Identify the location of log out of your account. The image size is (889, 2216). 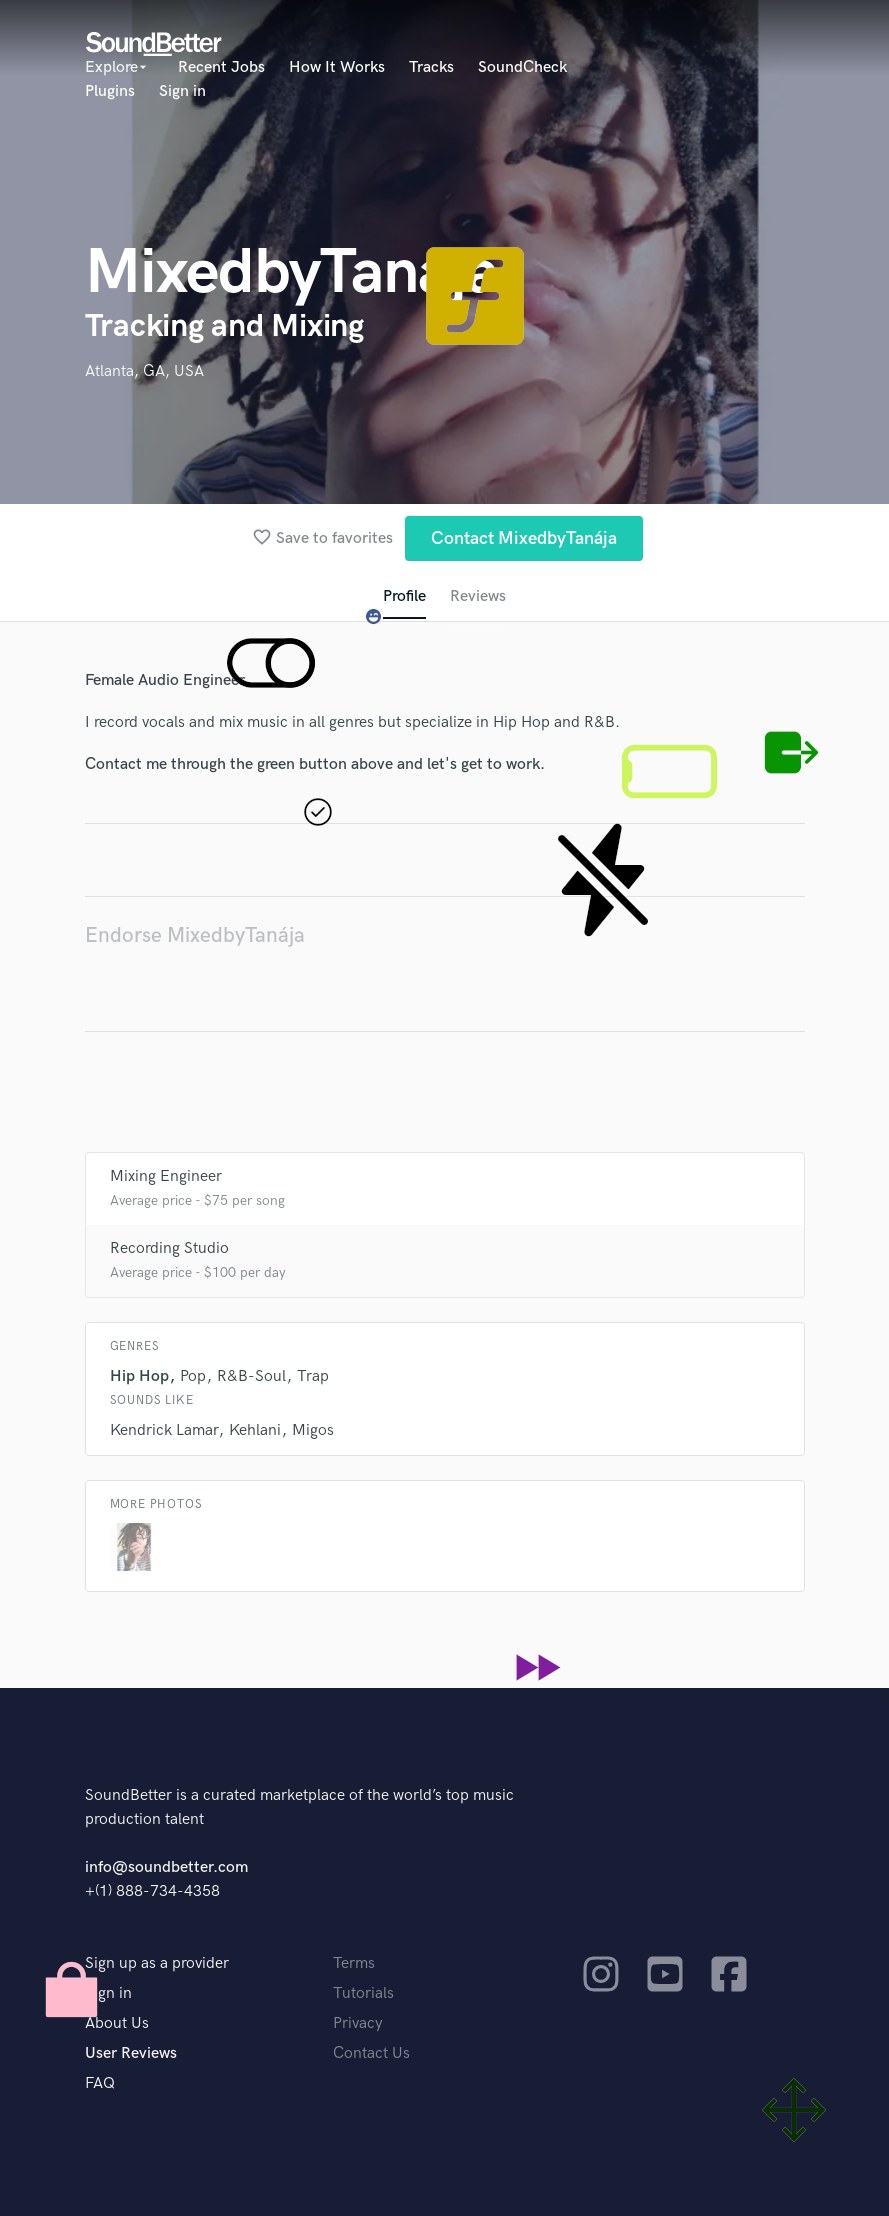
(791, 752).